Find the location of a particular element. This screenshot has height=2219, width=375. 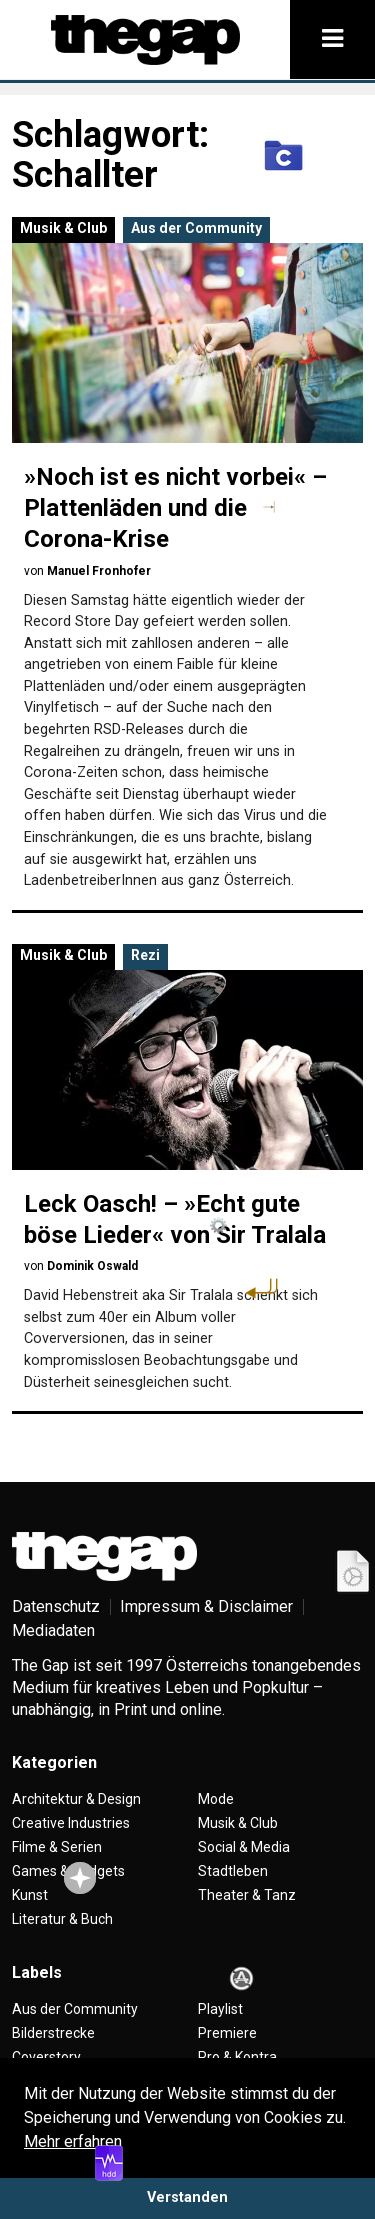

reply to all recipients of an email is located at coordinates (261, 1286).